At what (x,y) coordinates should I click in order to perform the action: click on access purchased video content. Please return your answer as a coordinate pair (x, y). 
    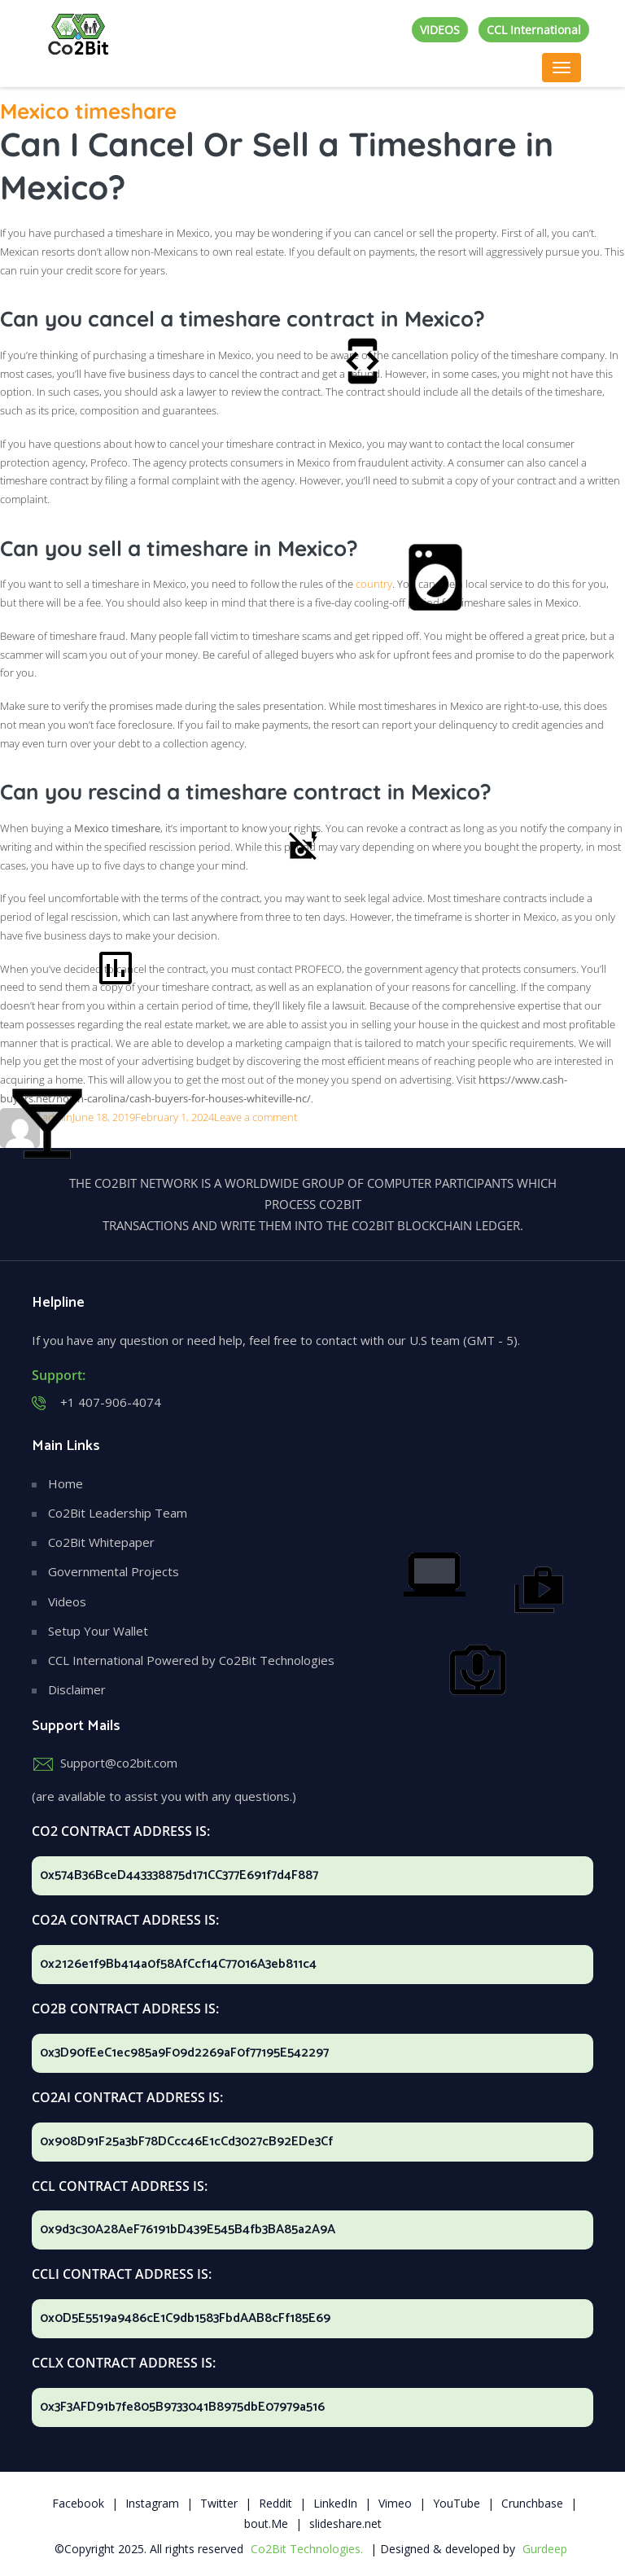
    Looking at the image, I should click on (539, 1591).